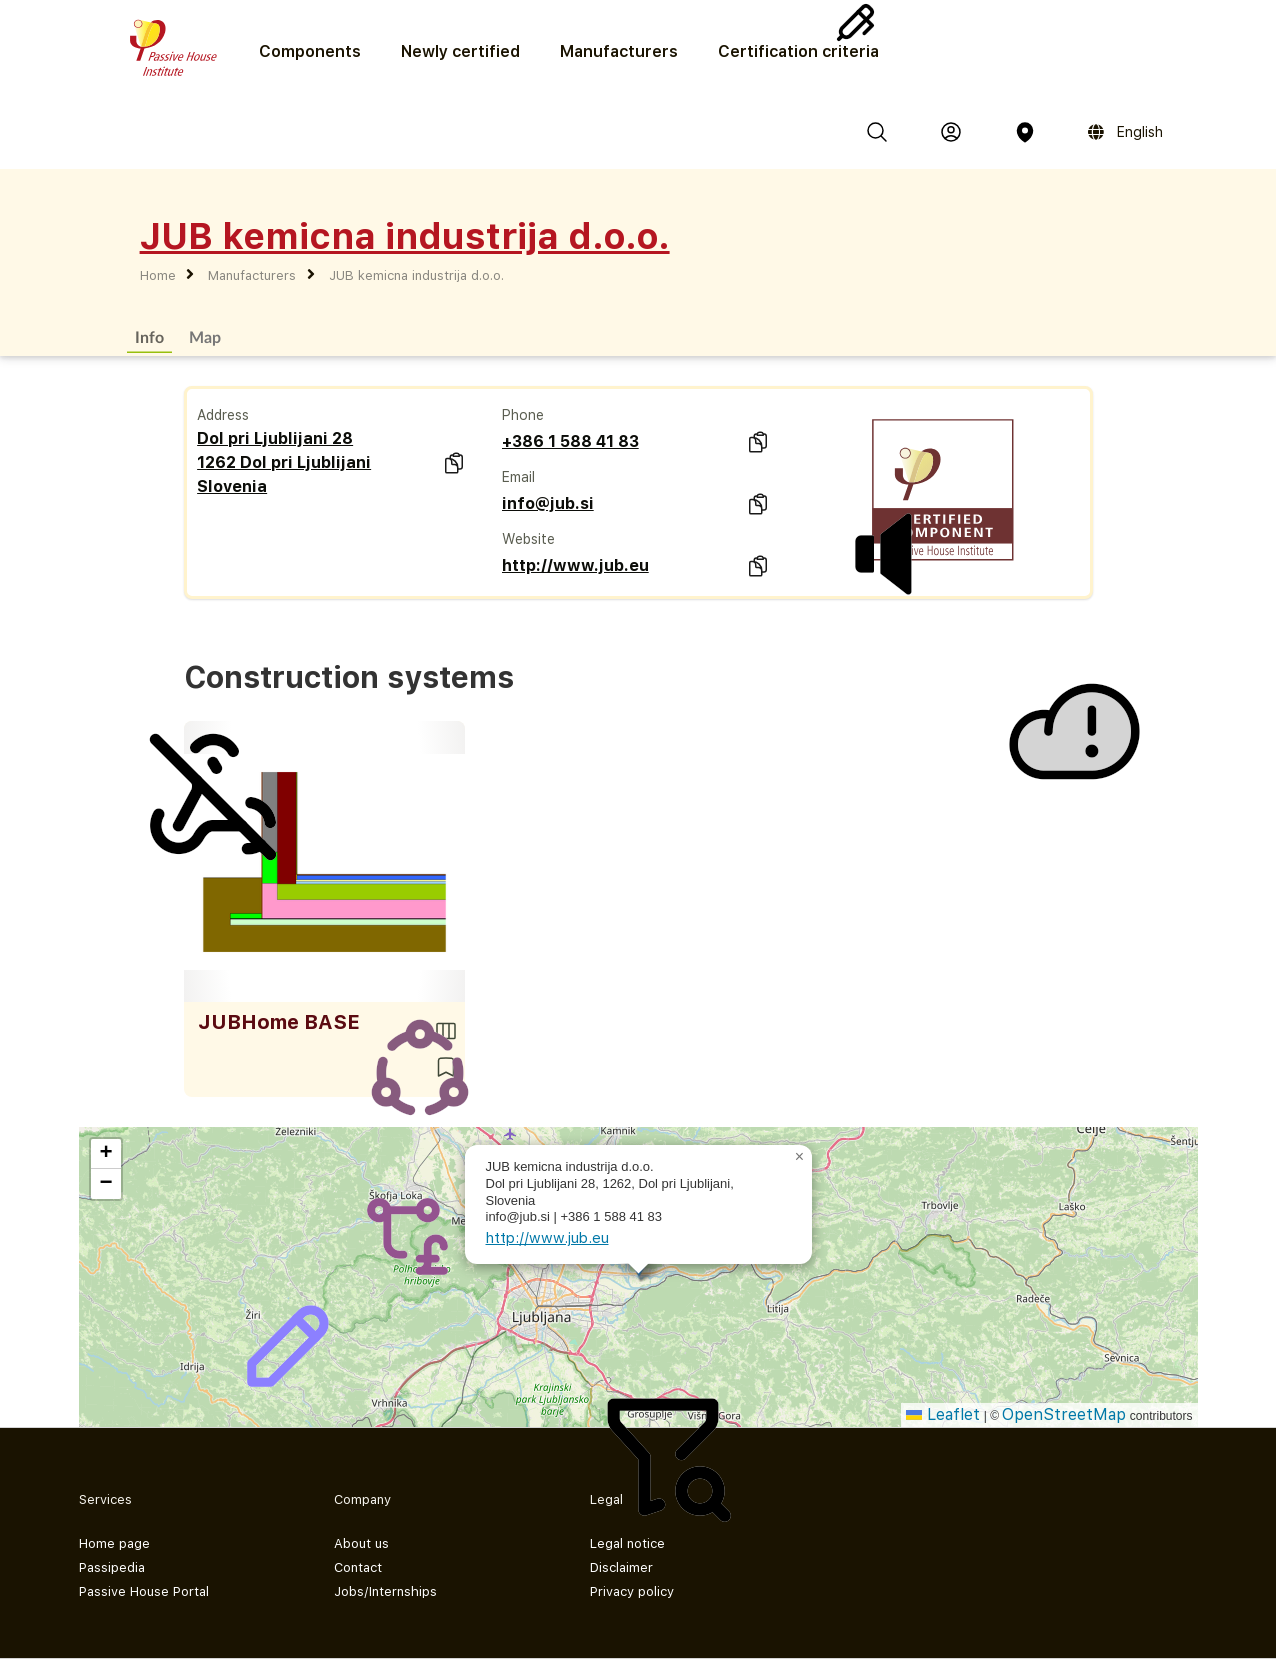  I want to click on edit content or text, so click(289, 1344).